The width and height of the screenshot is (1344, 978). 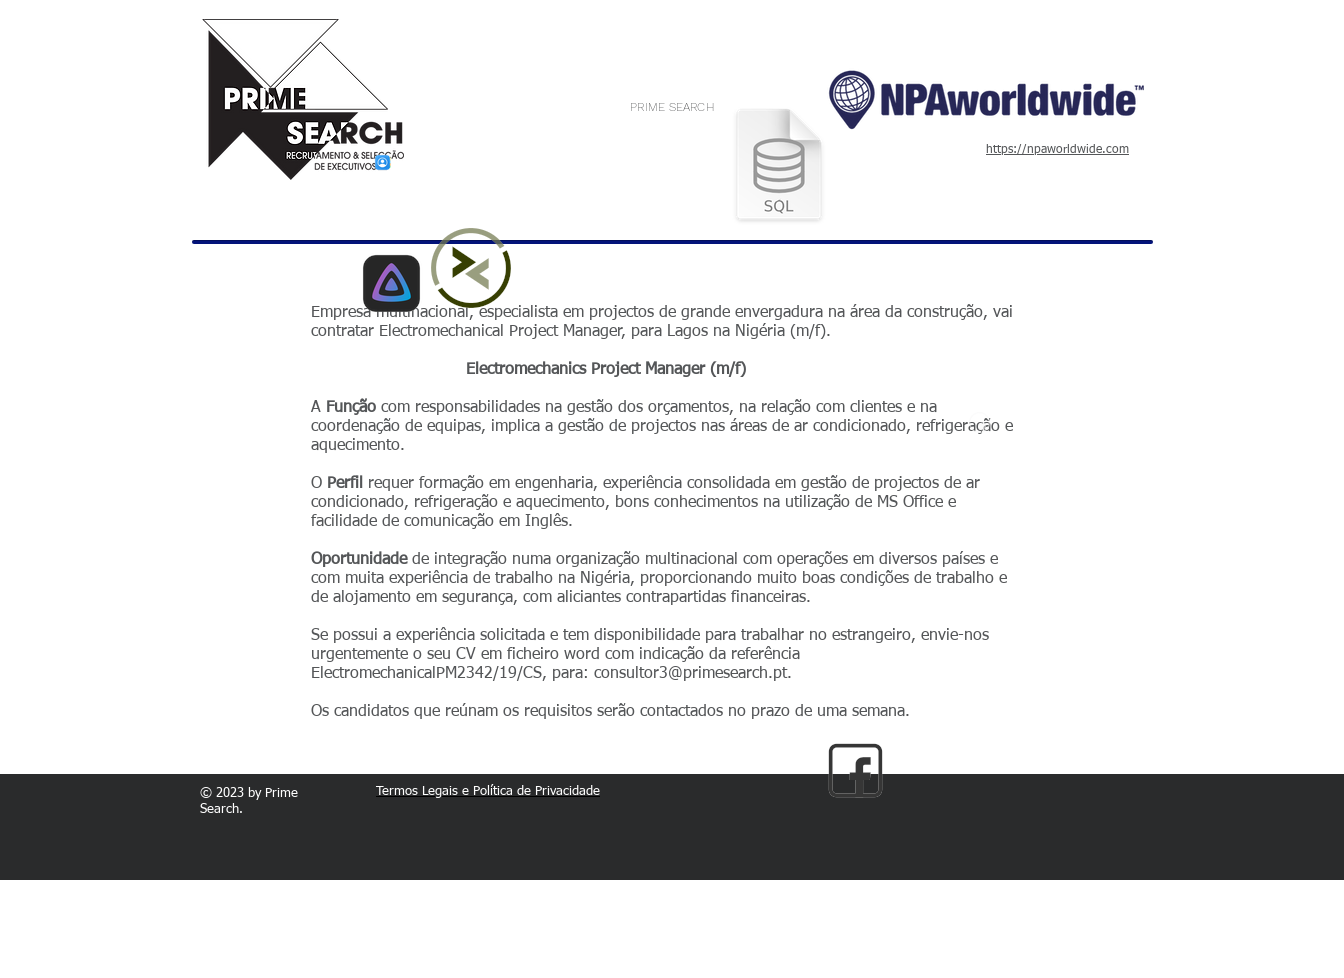 I want to click on open the communicator app, so click(x=382, y=162).